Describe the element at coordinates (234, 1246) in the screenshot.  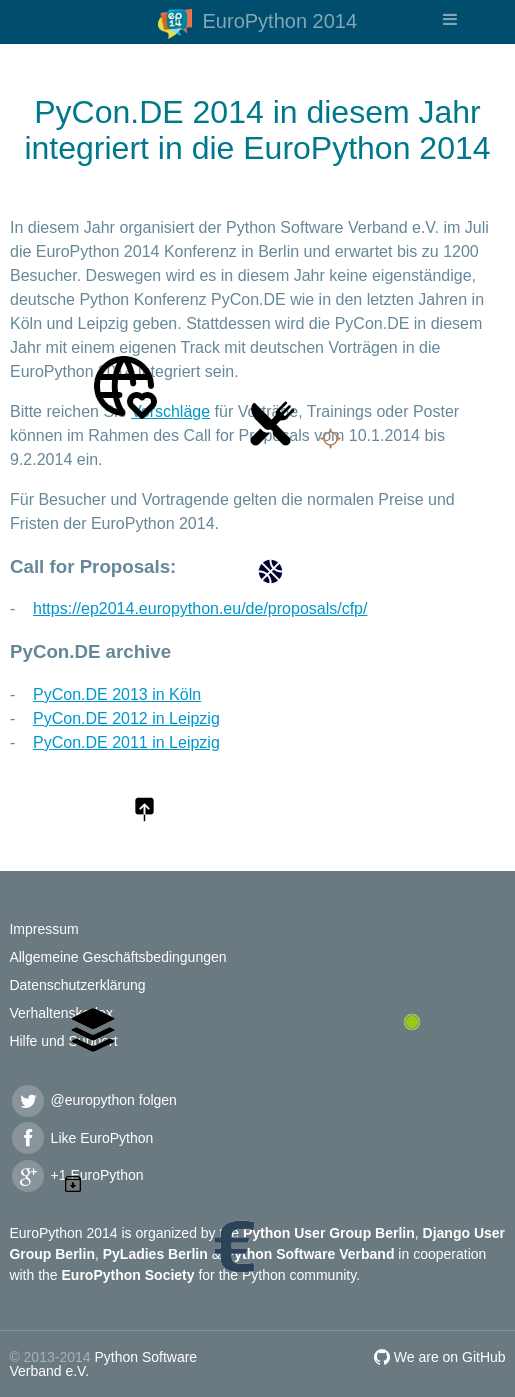
I see `view prices in euros` at that location.